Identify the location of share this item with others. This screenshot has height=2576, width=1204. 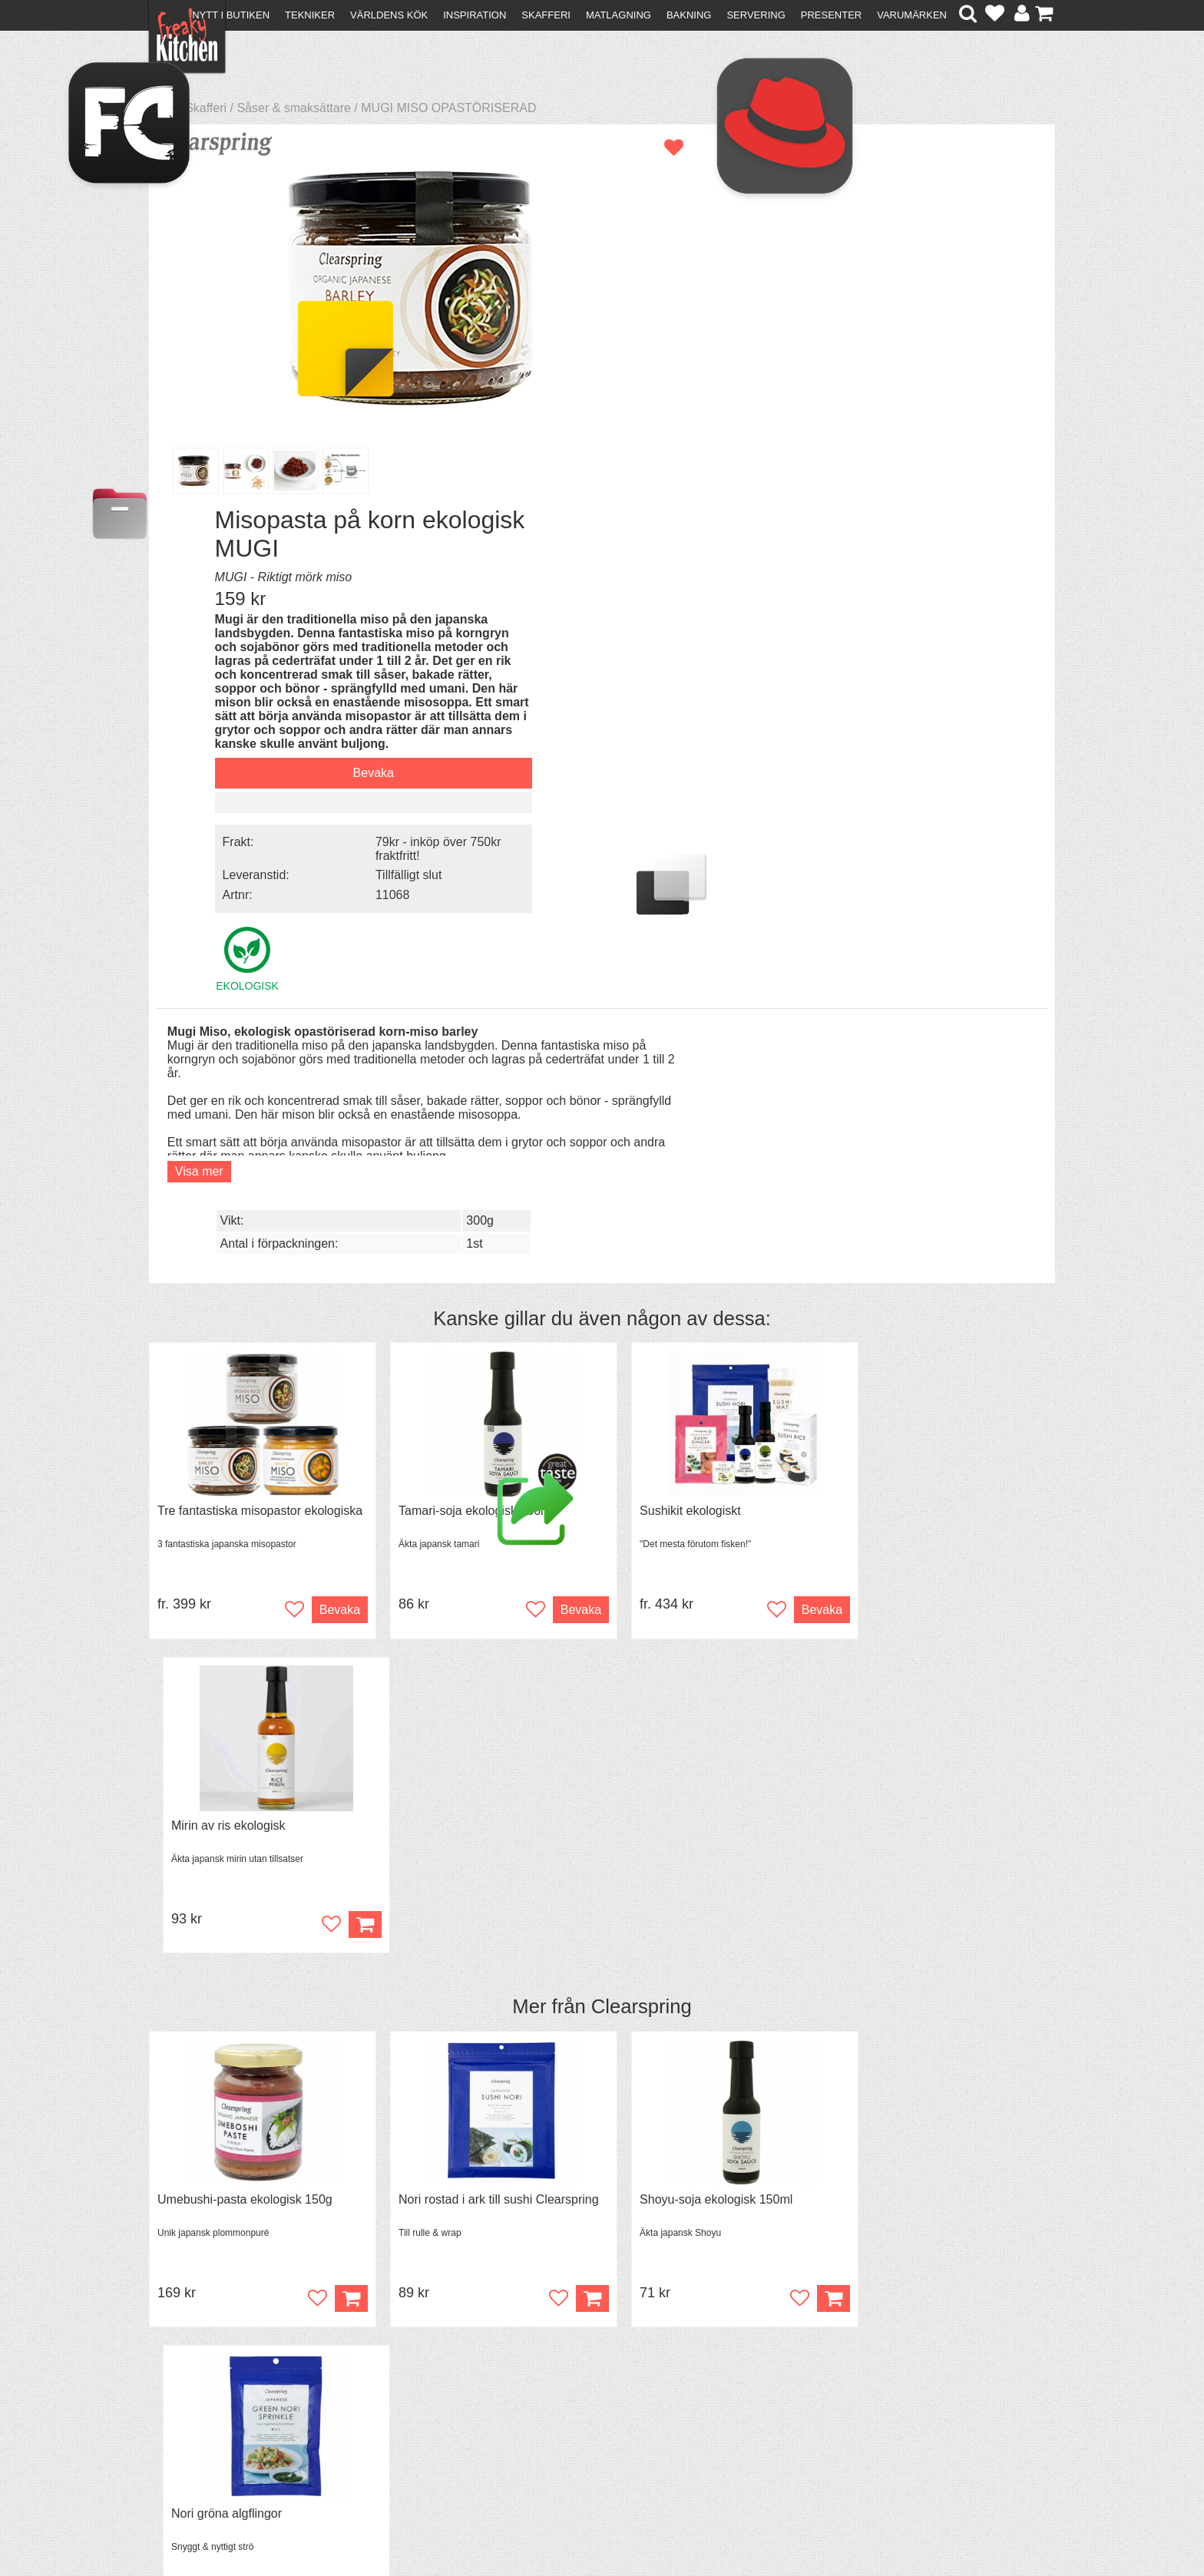
(534, 1509).